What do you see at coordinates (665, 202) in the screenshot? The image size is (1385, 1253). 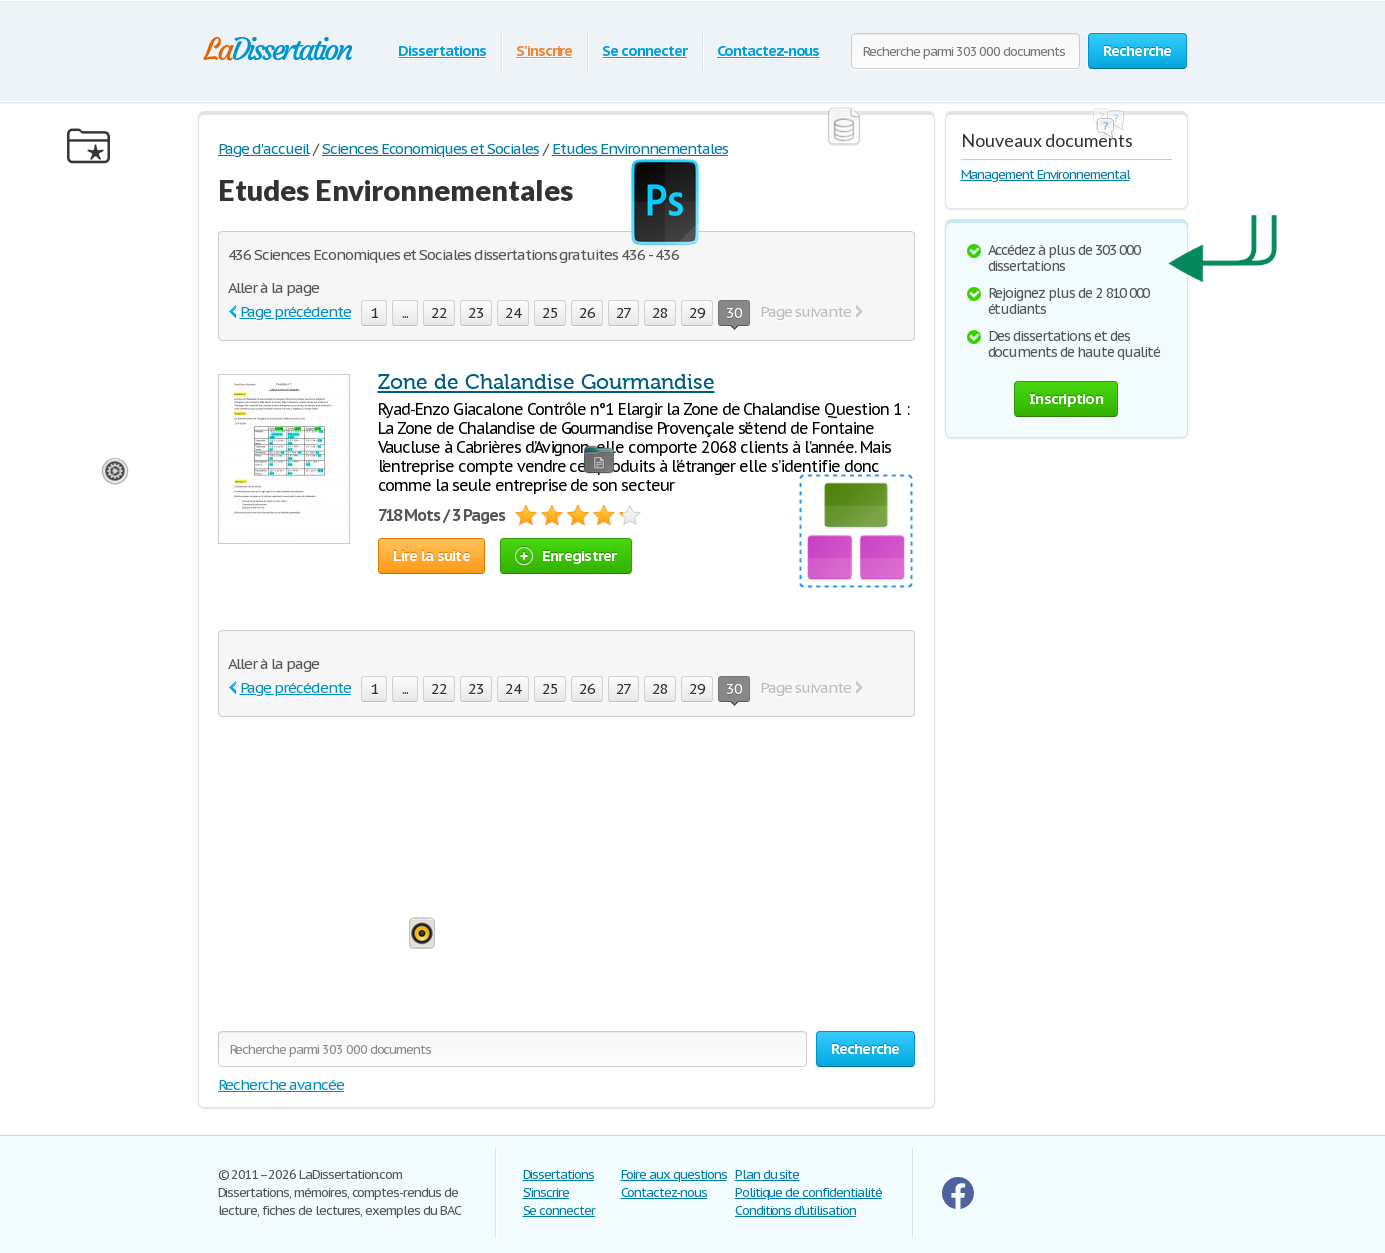 I see `adobe photoshop file type indicator` at bounding box center [665, 202].